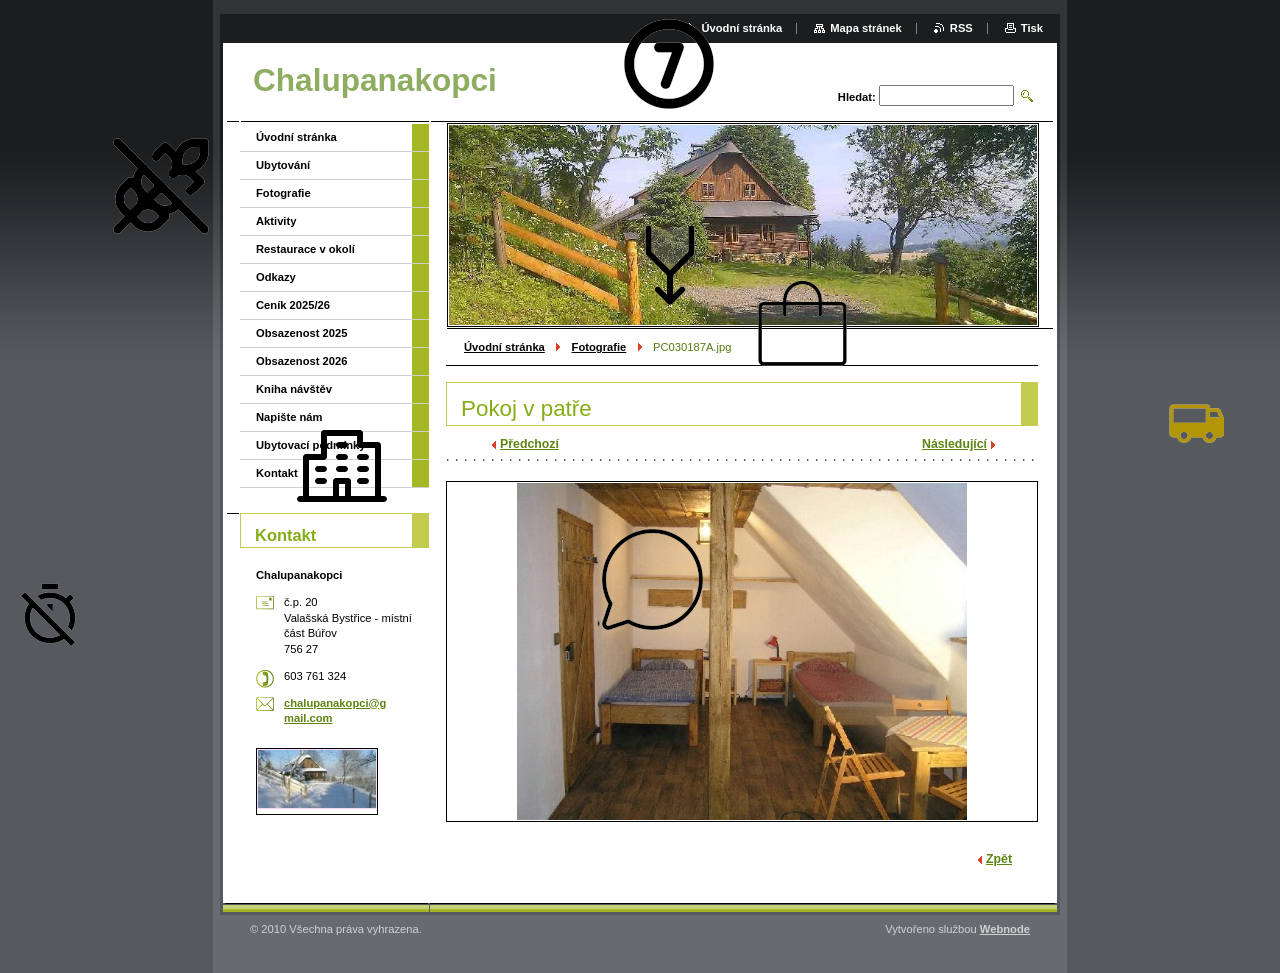  Describe the element at coordinates (1195, 421) in the screenshot. I see `track your delivery or shipment` at that location.